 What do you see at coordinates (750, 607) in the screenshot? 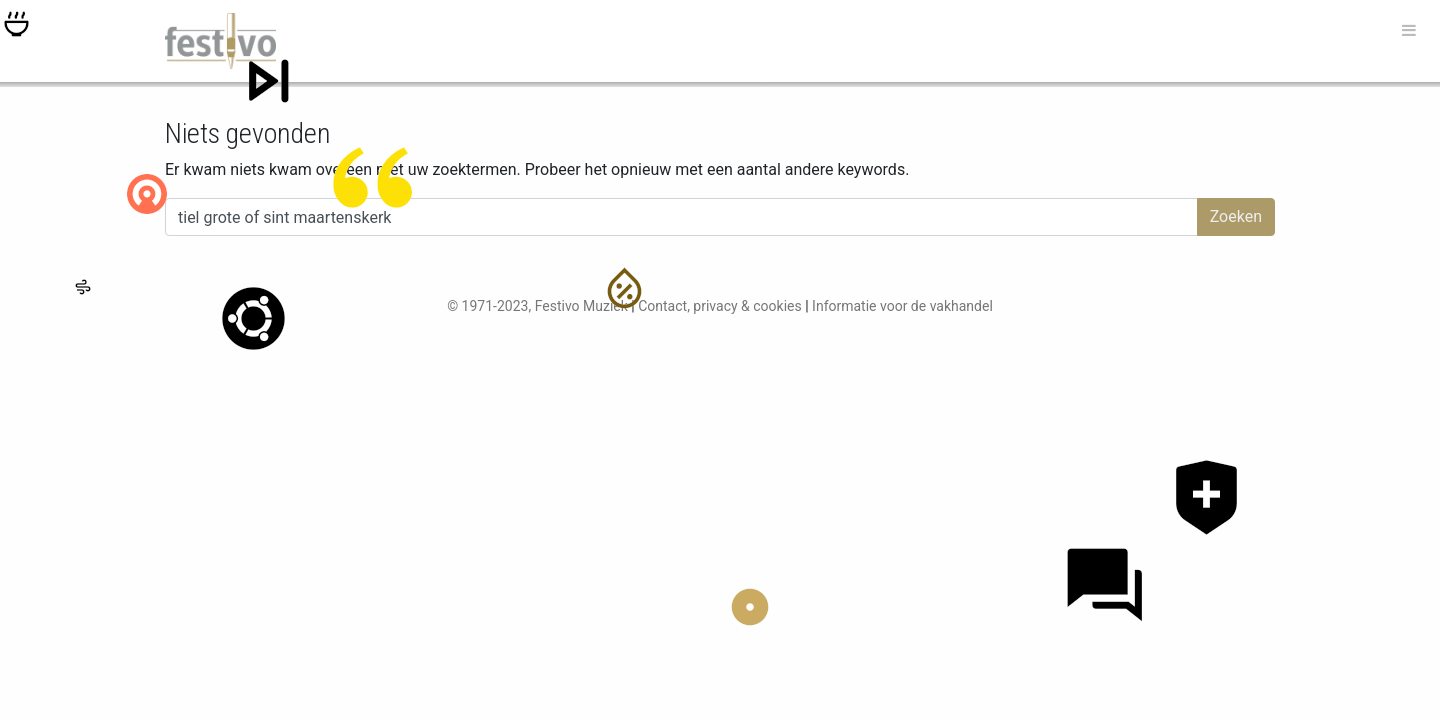
I see `focus on a selected element or area` at bounding box center [750, 607].